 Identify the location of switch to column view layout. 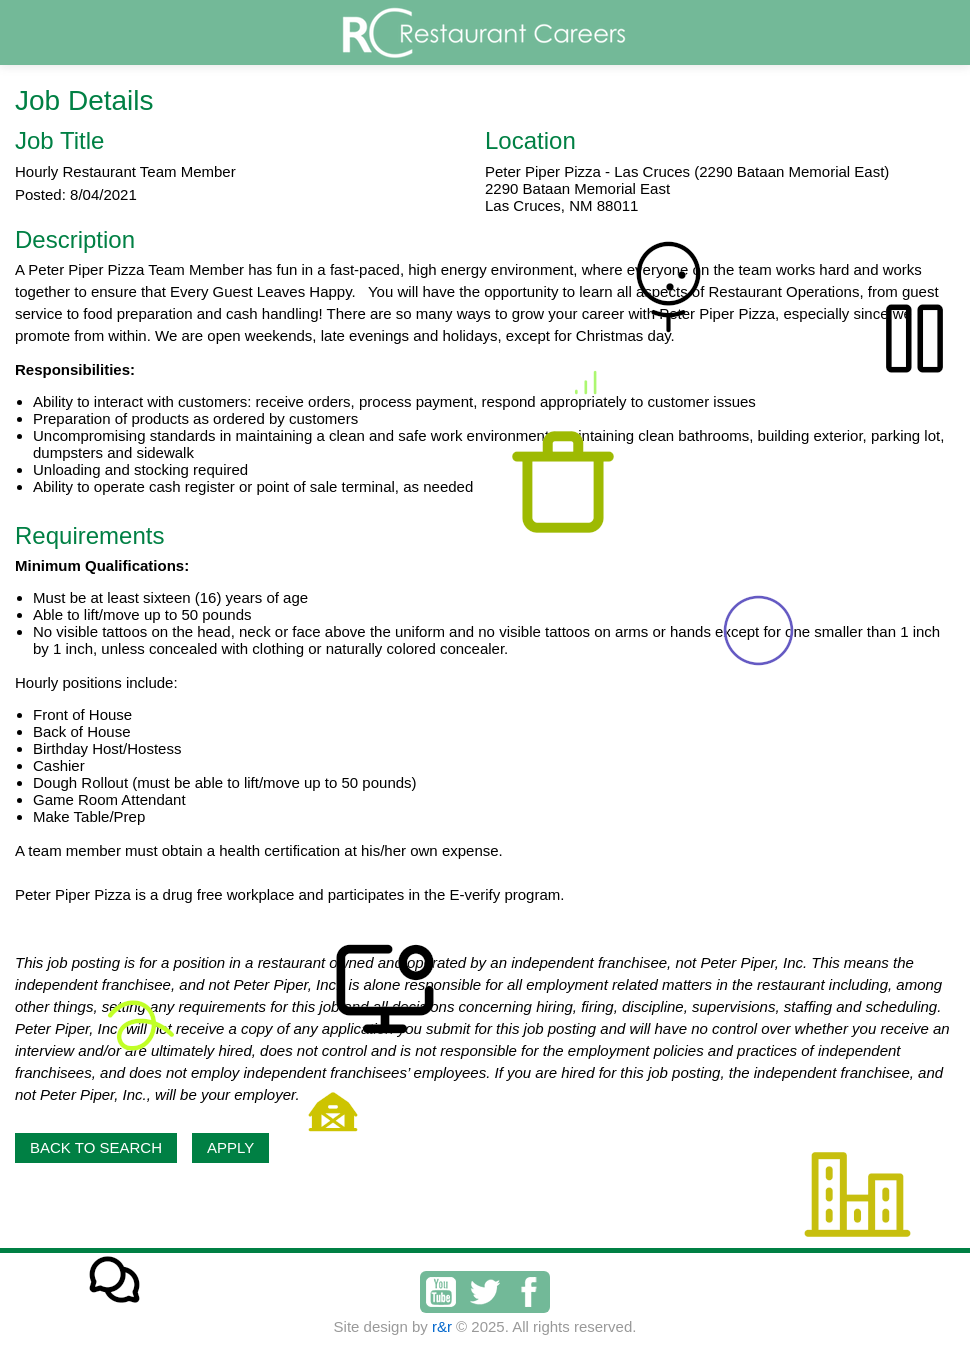
(914, 338).